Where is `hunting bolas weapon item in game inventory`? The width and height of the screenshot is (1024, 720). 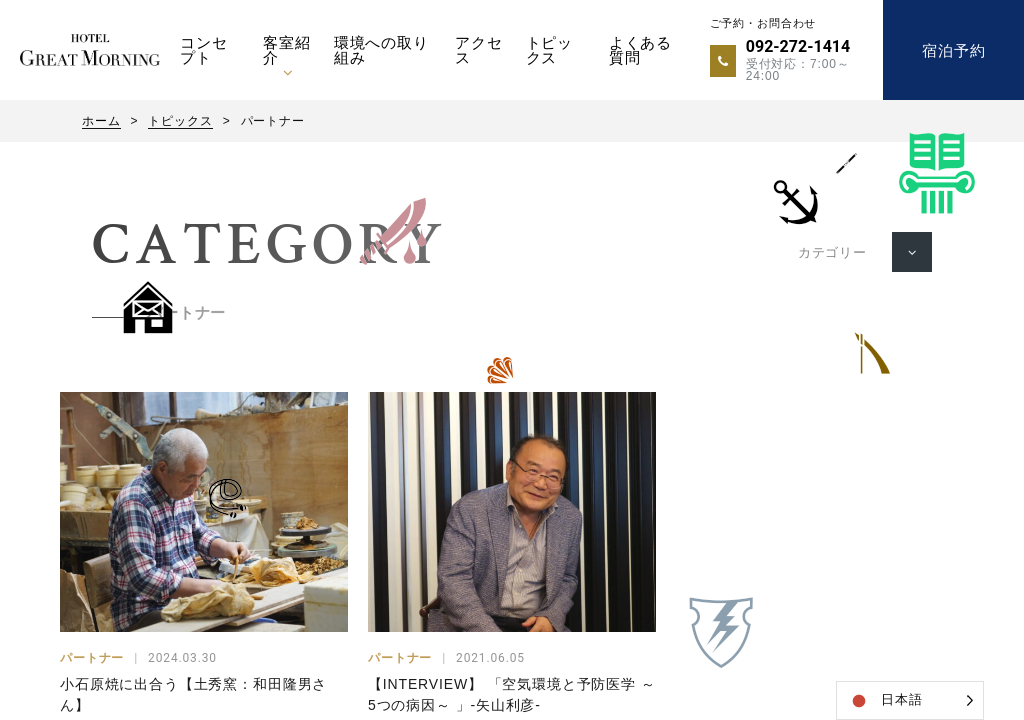
hunting bolas weapon item in game inventory is located at coordinates (227, 498).